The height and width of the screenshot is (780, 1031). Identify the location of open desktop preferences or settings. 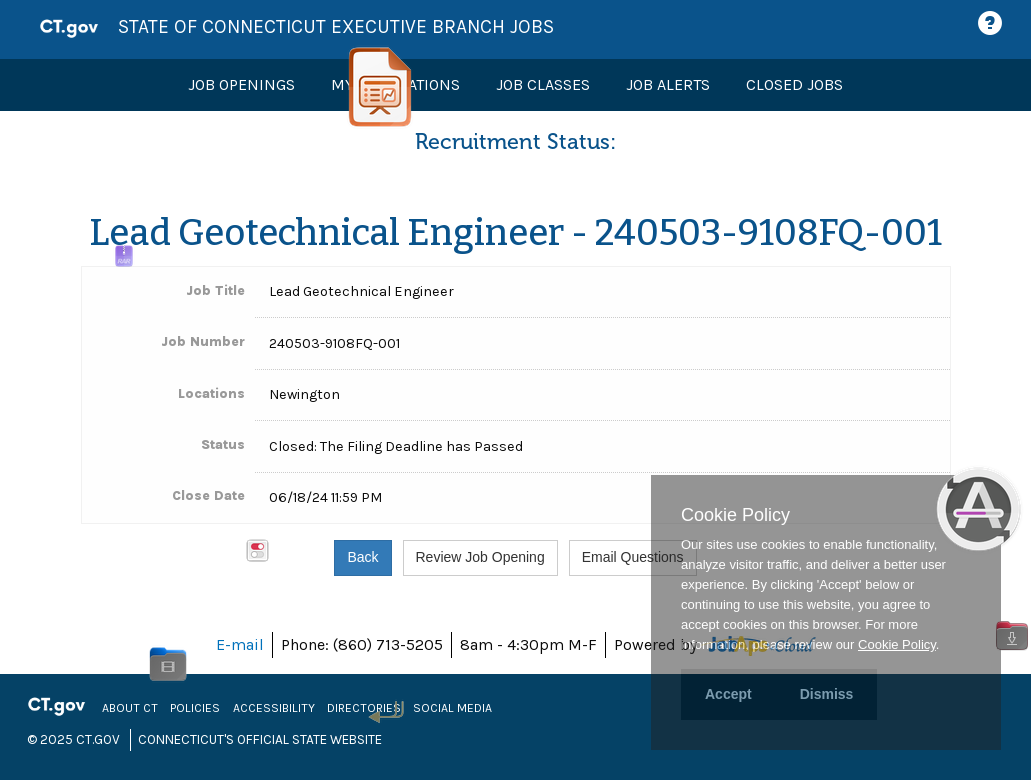
(257, 550).